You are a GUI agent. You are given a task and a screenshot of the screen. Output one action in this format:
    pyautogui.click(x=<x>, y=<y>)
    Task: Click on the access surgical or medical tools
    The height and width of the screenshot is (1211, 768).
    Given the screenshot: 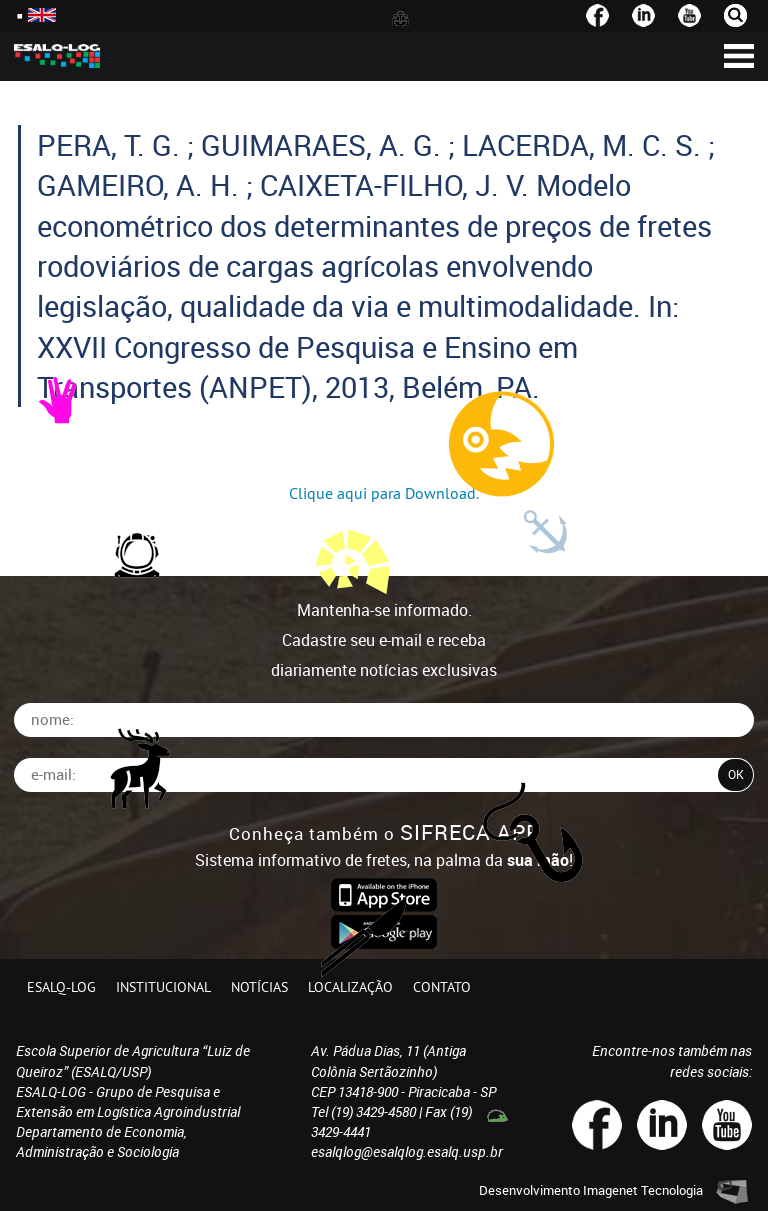 What is the action you would take?
    pyautogui.click(x=364, y=939)
    